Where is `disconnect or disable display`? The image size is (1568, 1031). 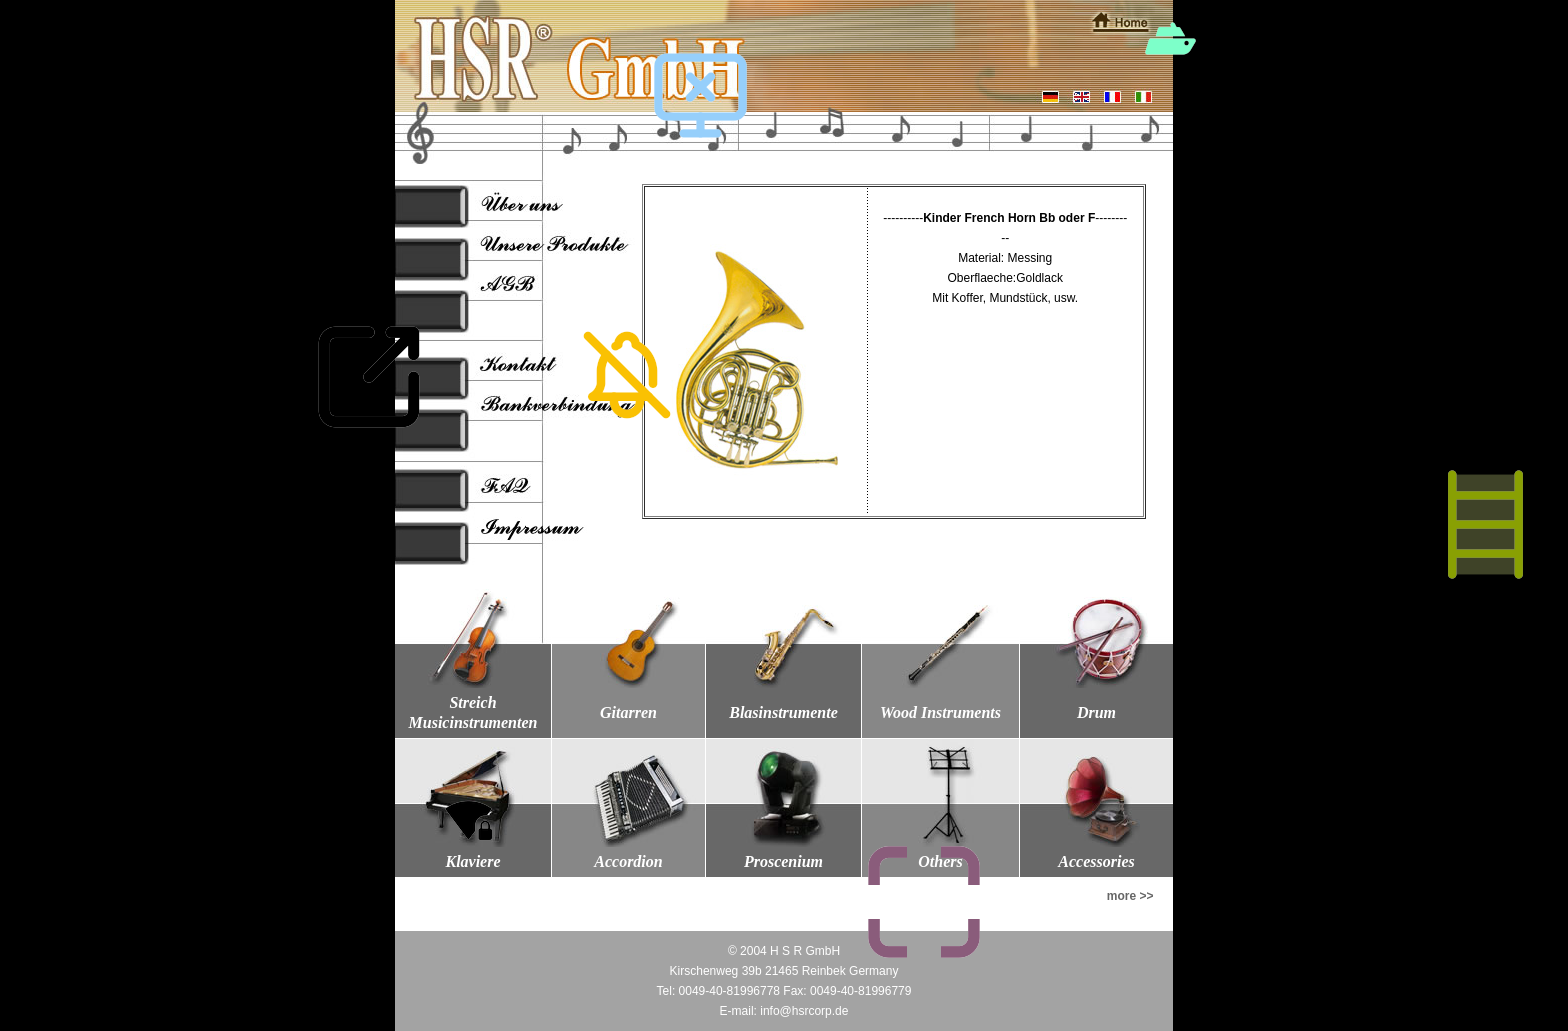
disconnect or disable display is located at coordinates (700, 95).